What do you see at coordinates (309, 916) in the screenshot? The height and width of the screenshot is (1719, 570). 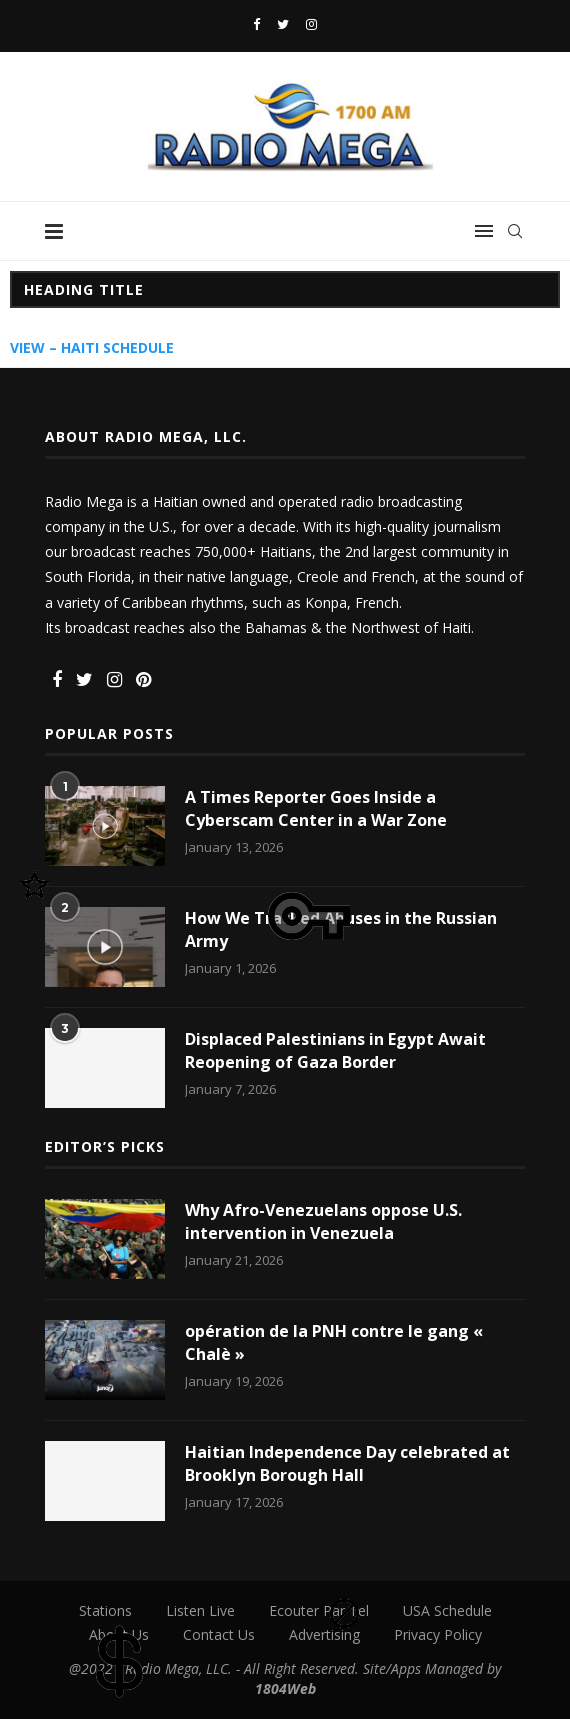 I see `access VPN or secure connection settings` at bounding box center [309, 916].